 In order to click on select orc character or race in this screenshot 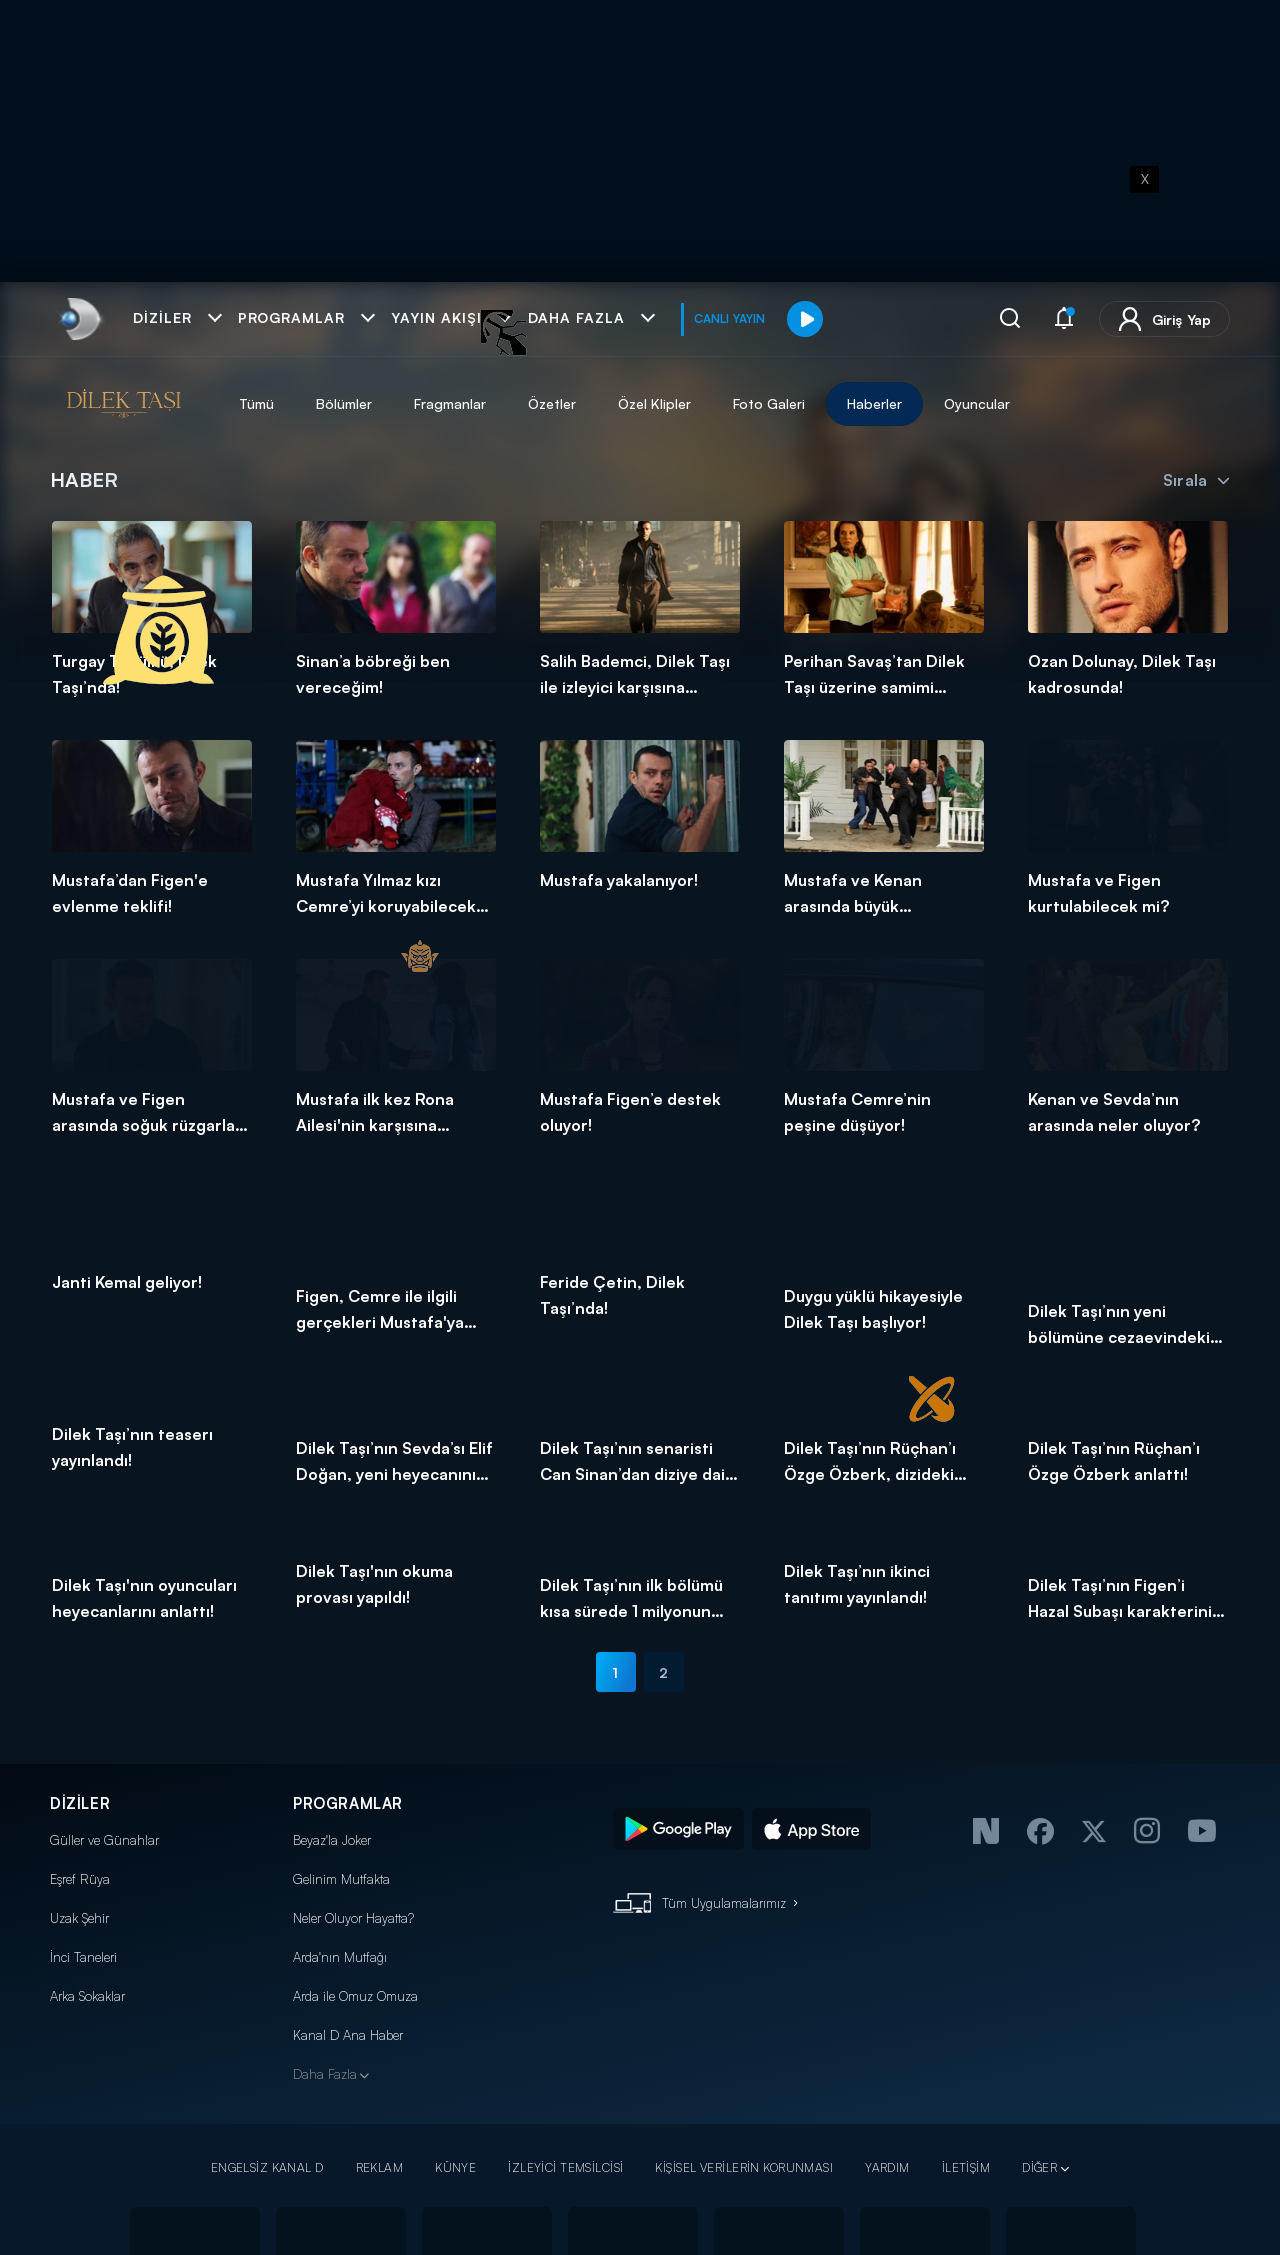, I will do `click(420, 956)`.